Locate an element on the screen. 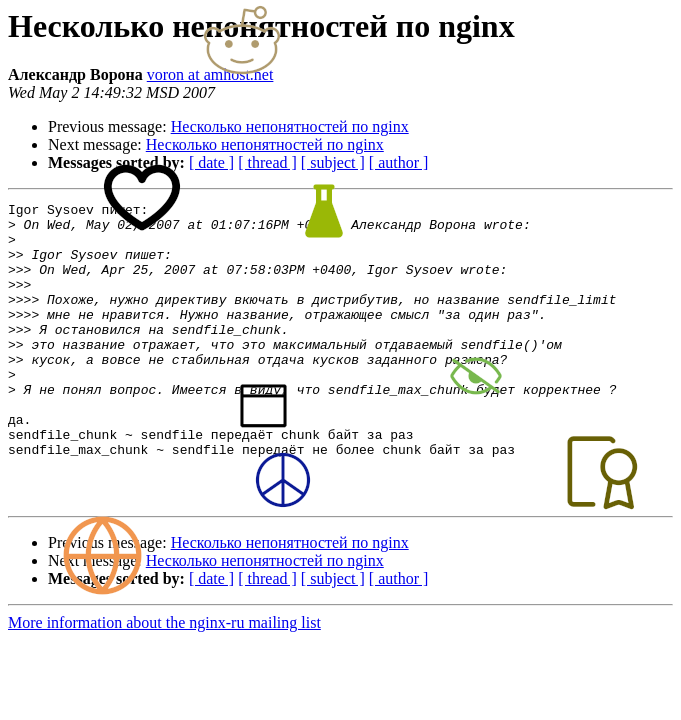  hide content from view is located at coordinates (476, 376).